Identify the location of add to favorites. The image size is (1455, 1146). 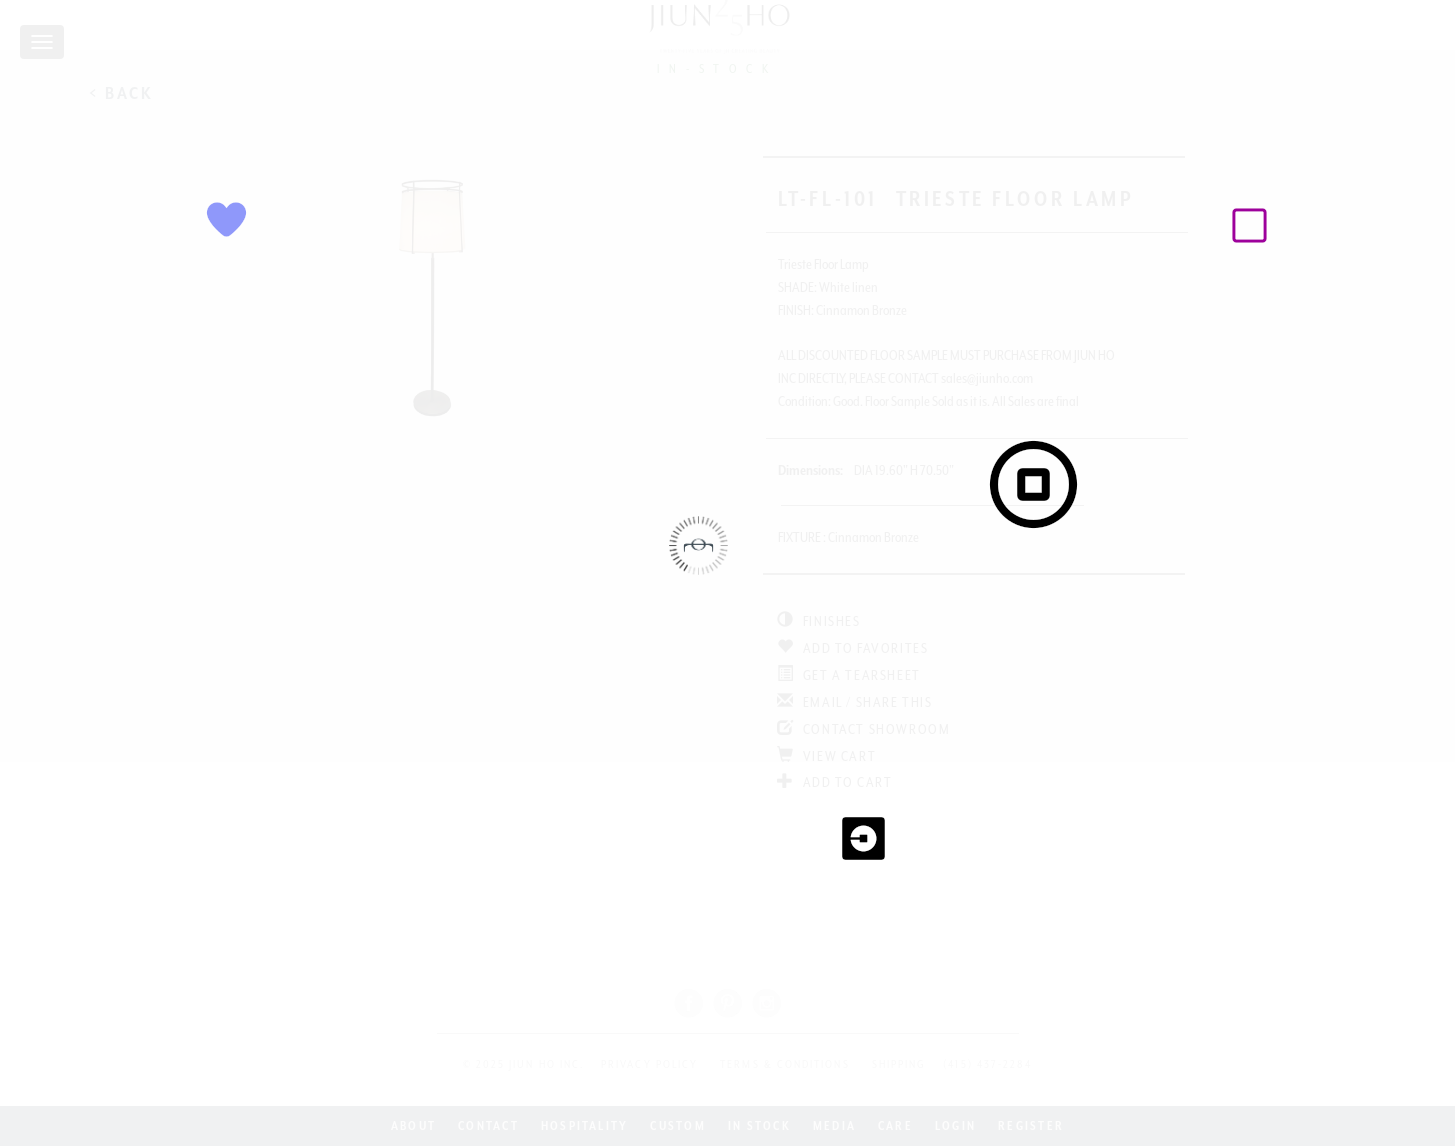
(226, 219).